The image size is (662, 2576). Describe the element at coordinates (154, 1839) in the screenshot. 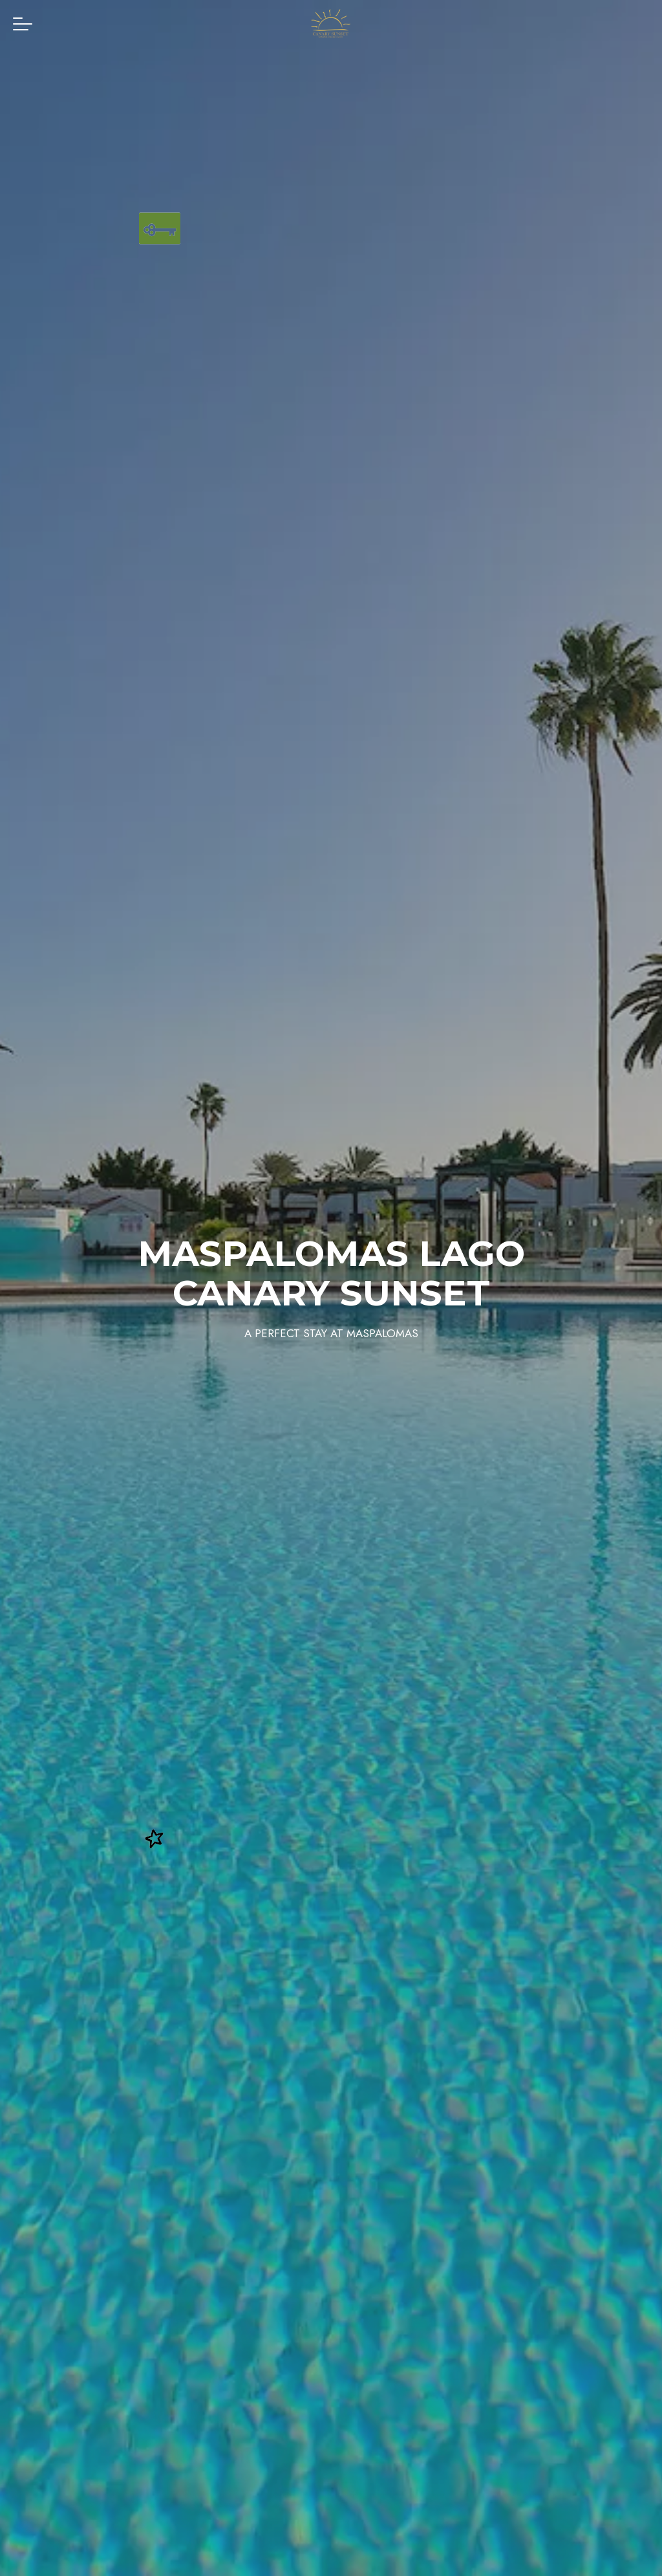

I see `apache spark logo` at that location.